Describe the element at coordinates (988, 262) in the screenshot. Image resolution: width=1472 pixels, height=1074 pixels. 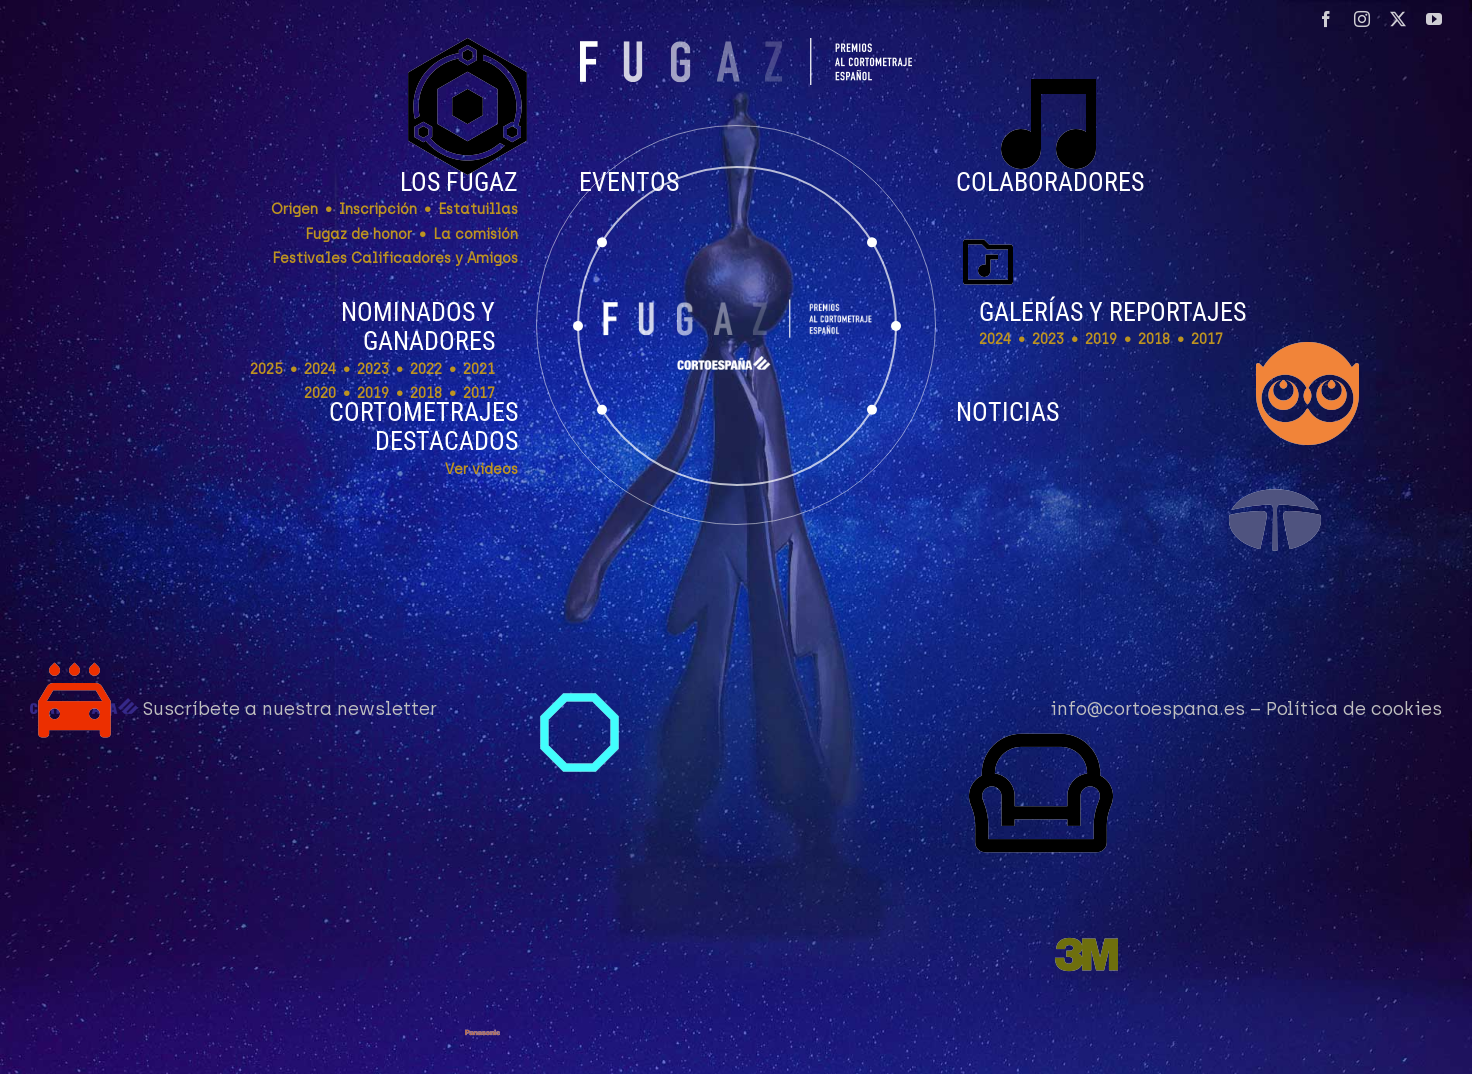
I see `open your music folder` at that location.